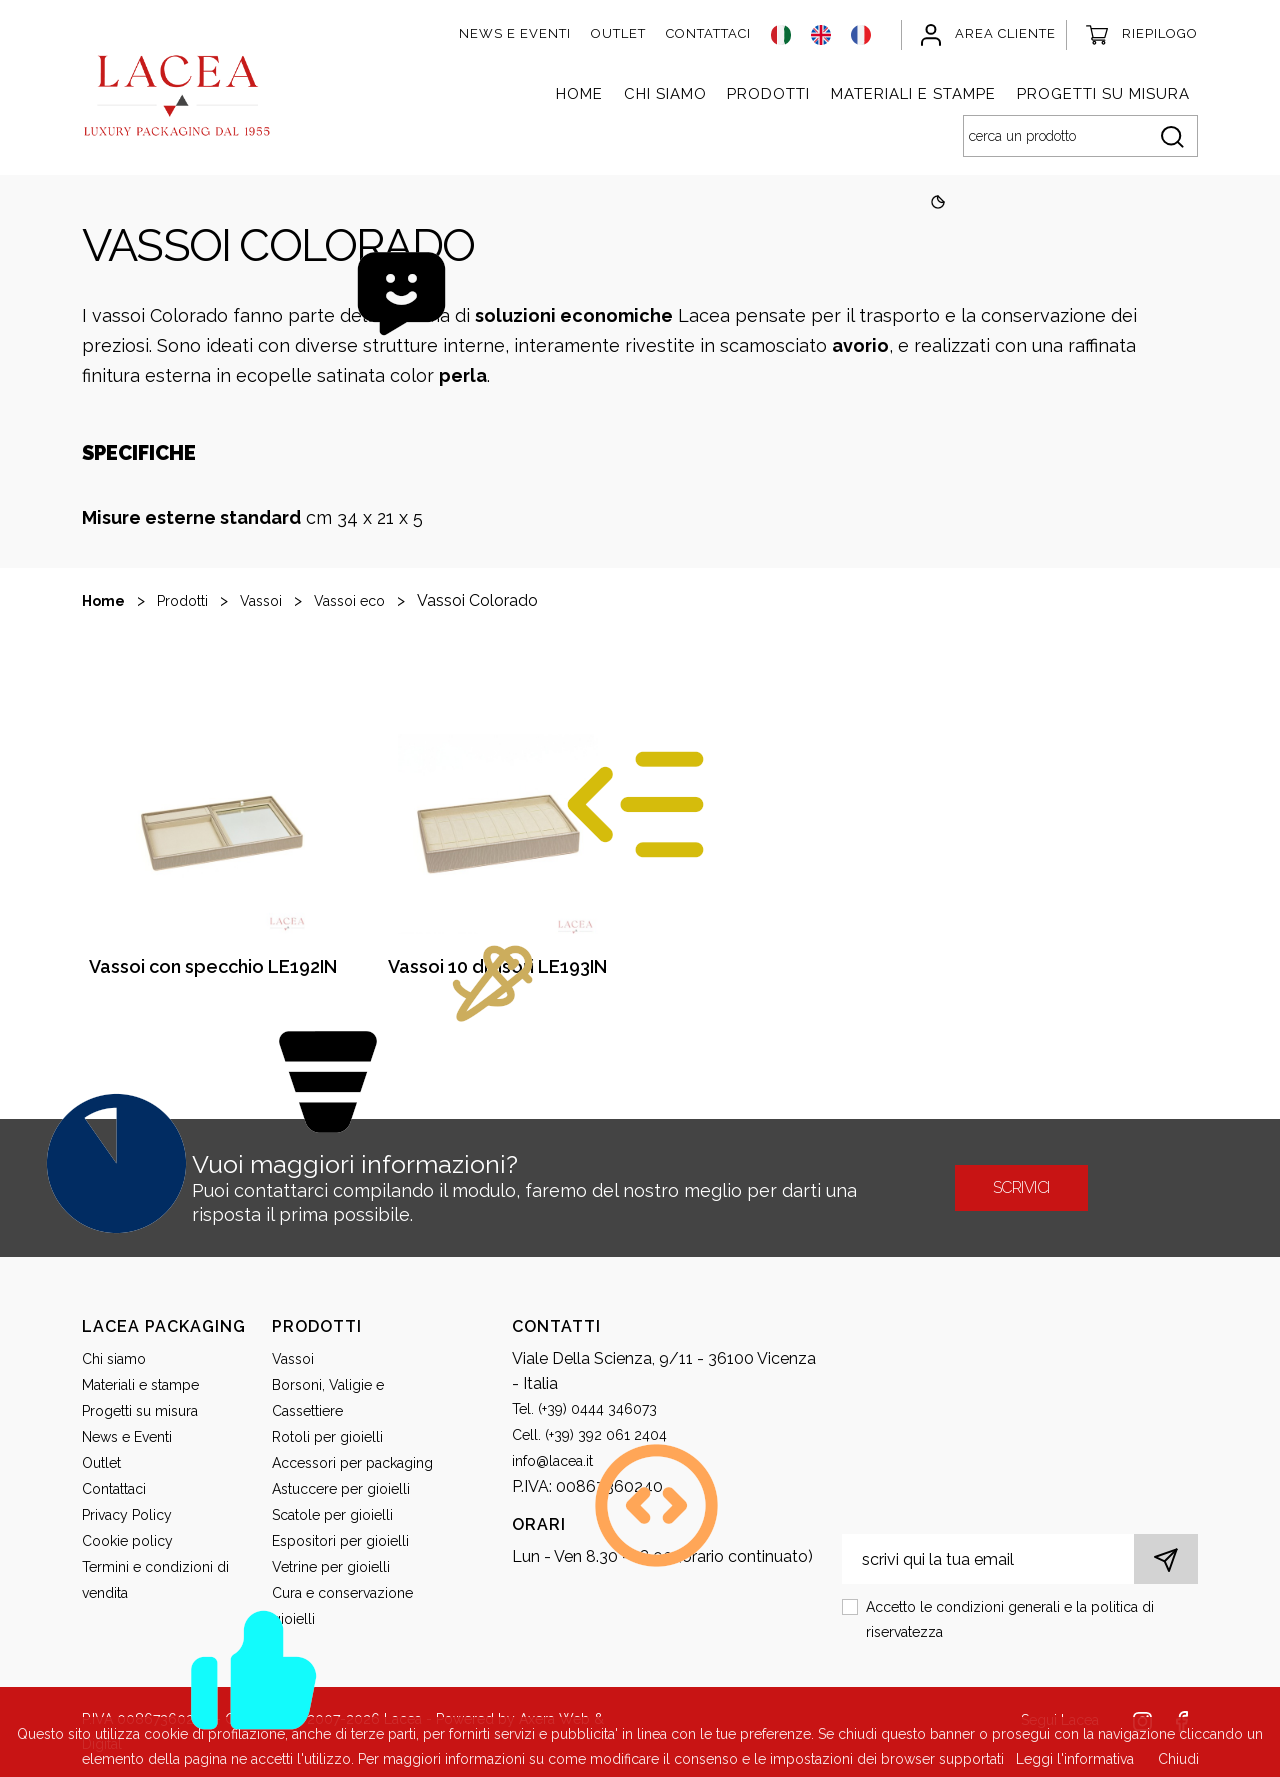 The image size is (1280, 1777). What do you see at coordinates (938, 202) in the screenshot?
I see `add a sticker to your message` at bounding box center [938, 202].